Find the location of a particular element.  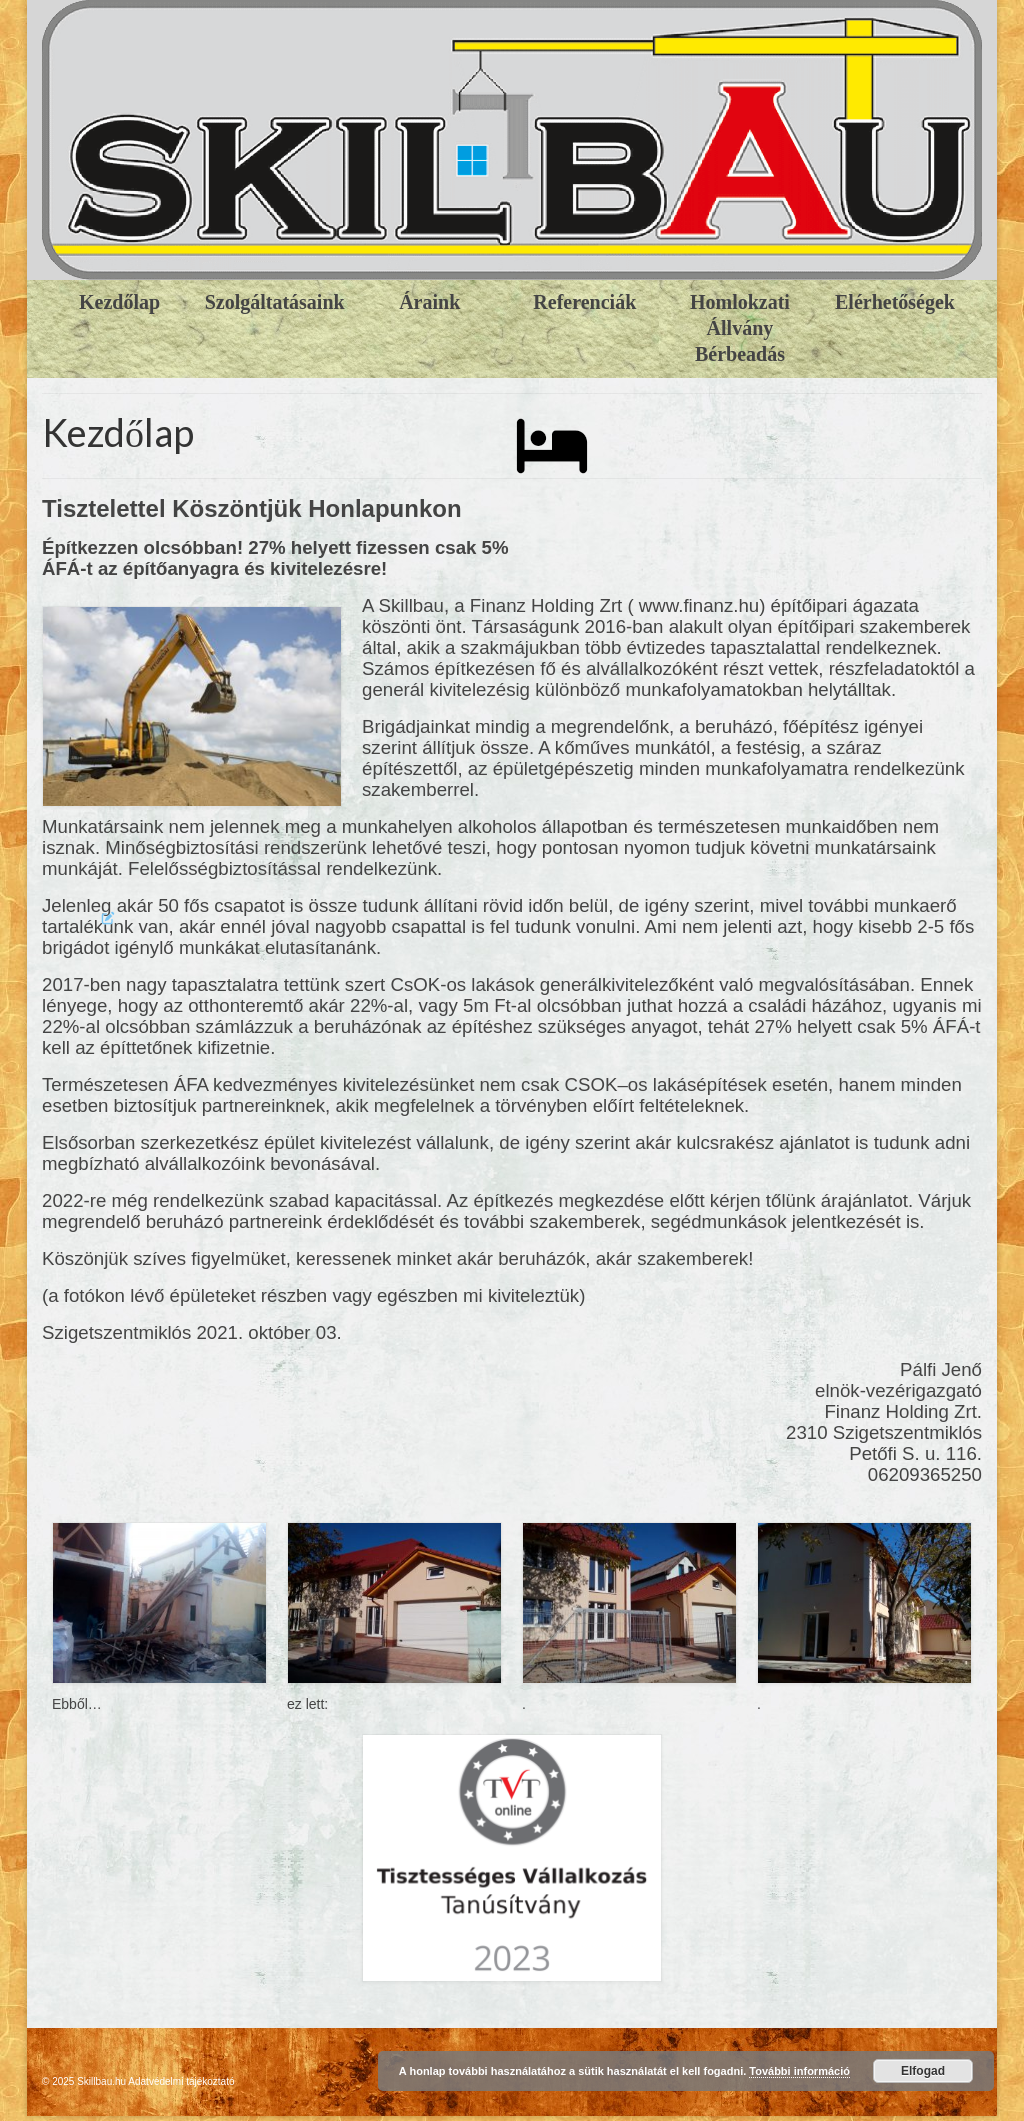

edit or modify content is located at coordinates (108, 918).